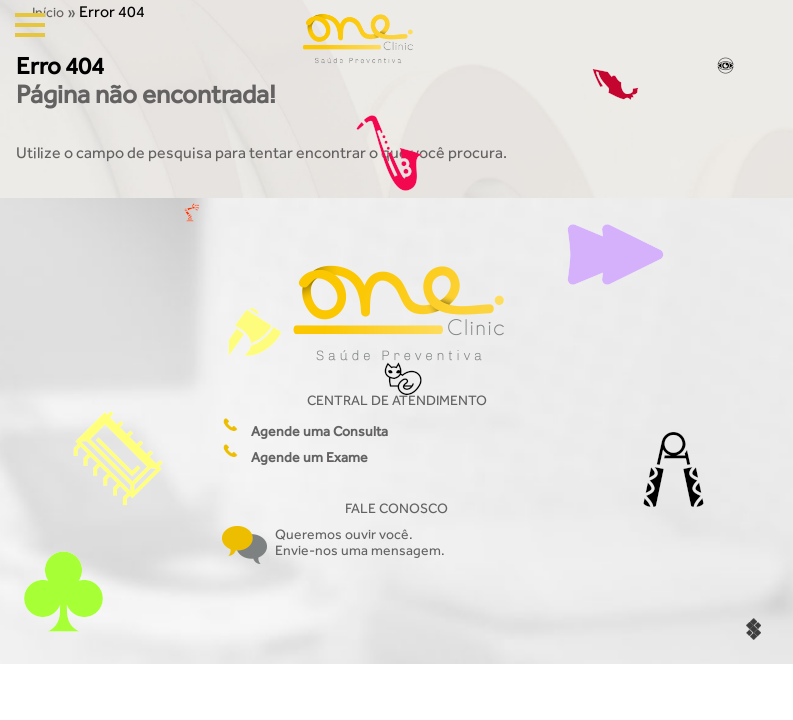 The height and width of the screenshot is (720, 793). I want to click on toggle password visibility off, so click(725, 65).